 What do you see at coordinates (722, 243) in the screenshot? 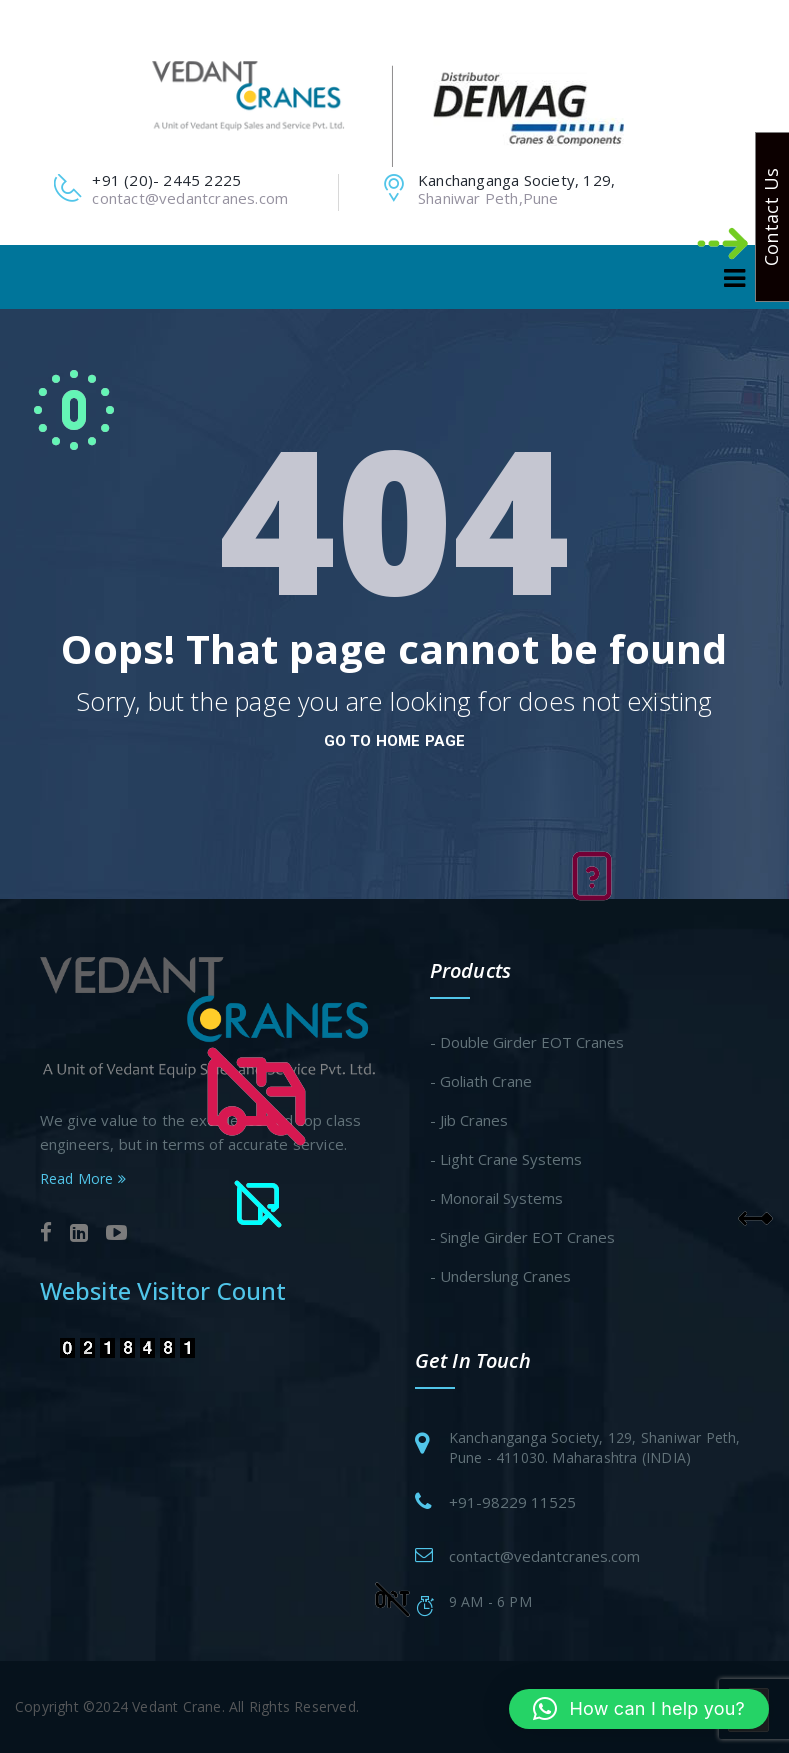
I see `continue to next step` at bounding box center [722, 243].